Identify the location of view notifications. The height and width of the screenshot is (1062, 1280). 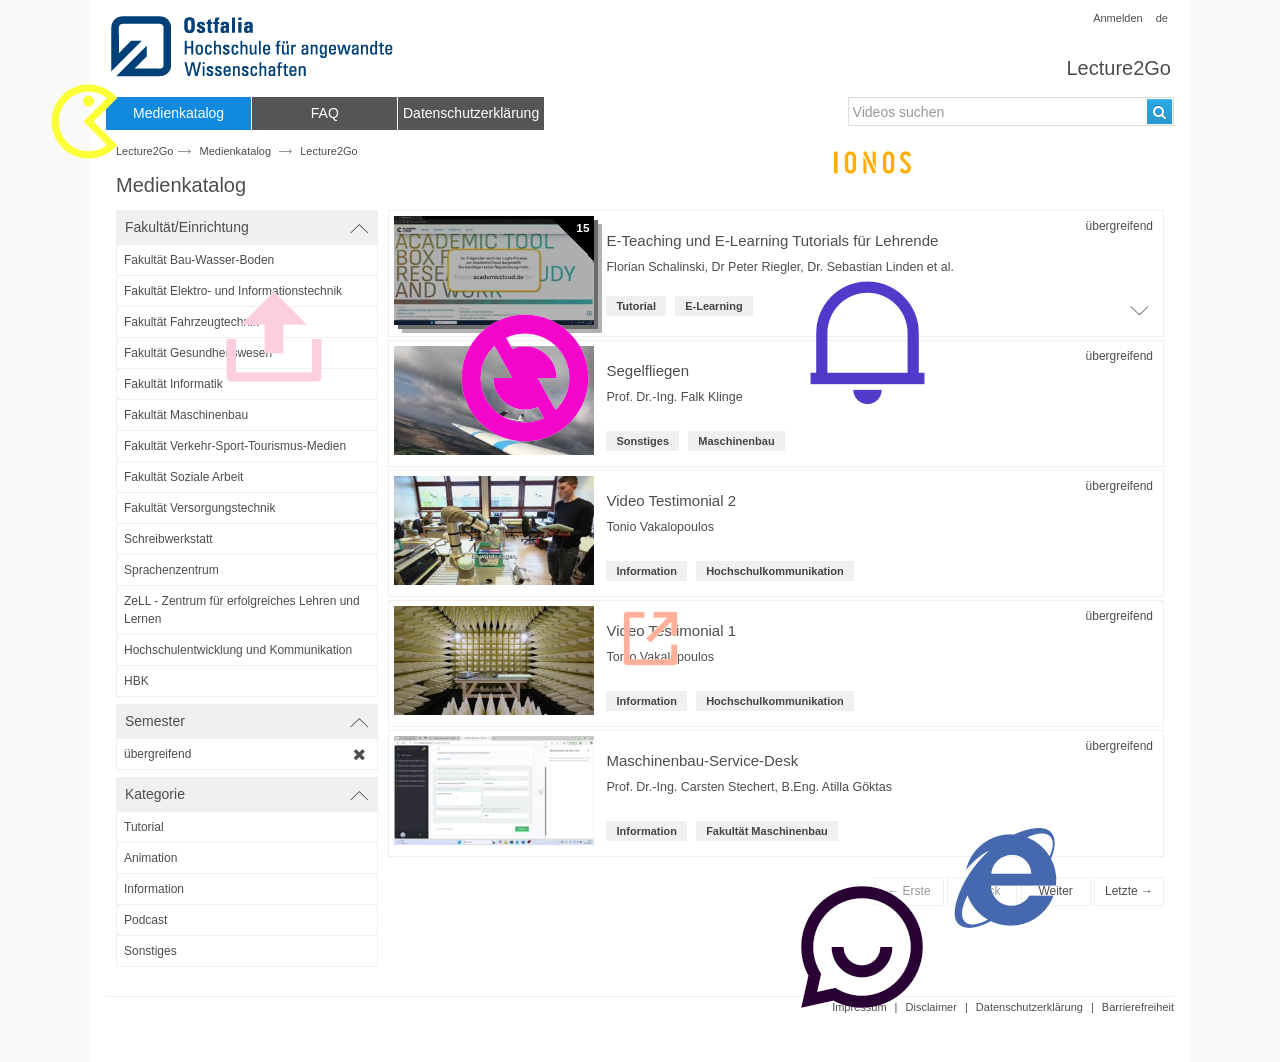
(867, 338).